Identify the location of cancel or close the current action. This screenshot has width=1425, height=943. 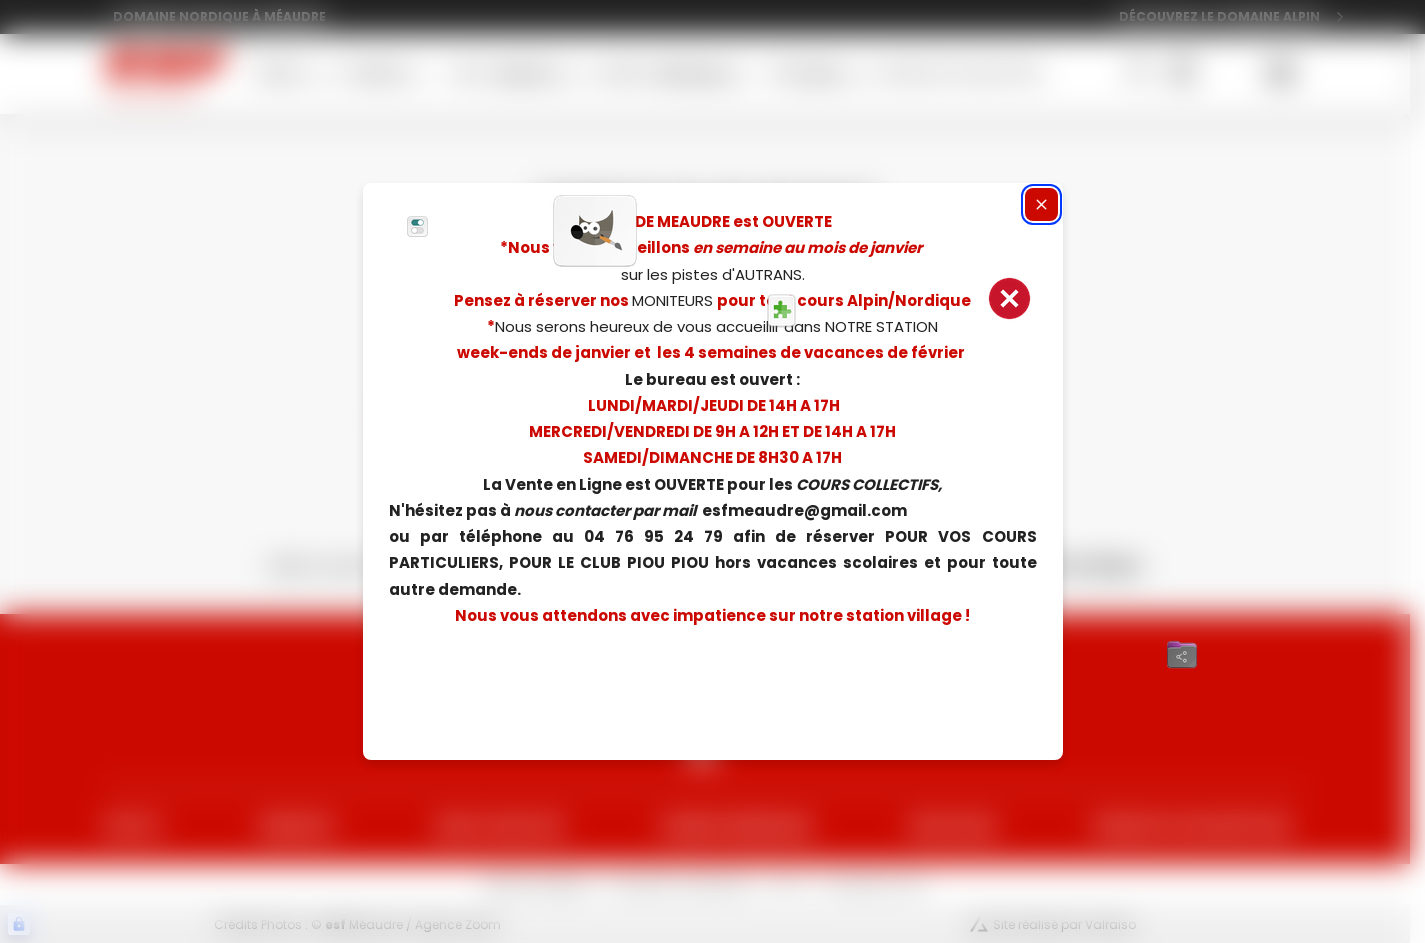
(1009, 298).